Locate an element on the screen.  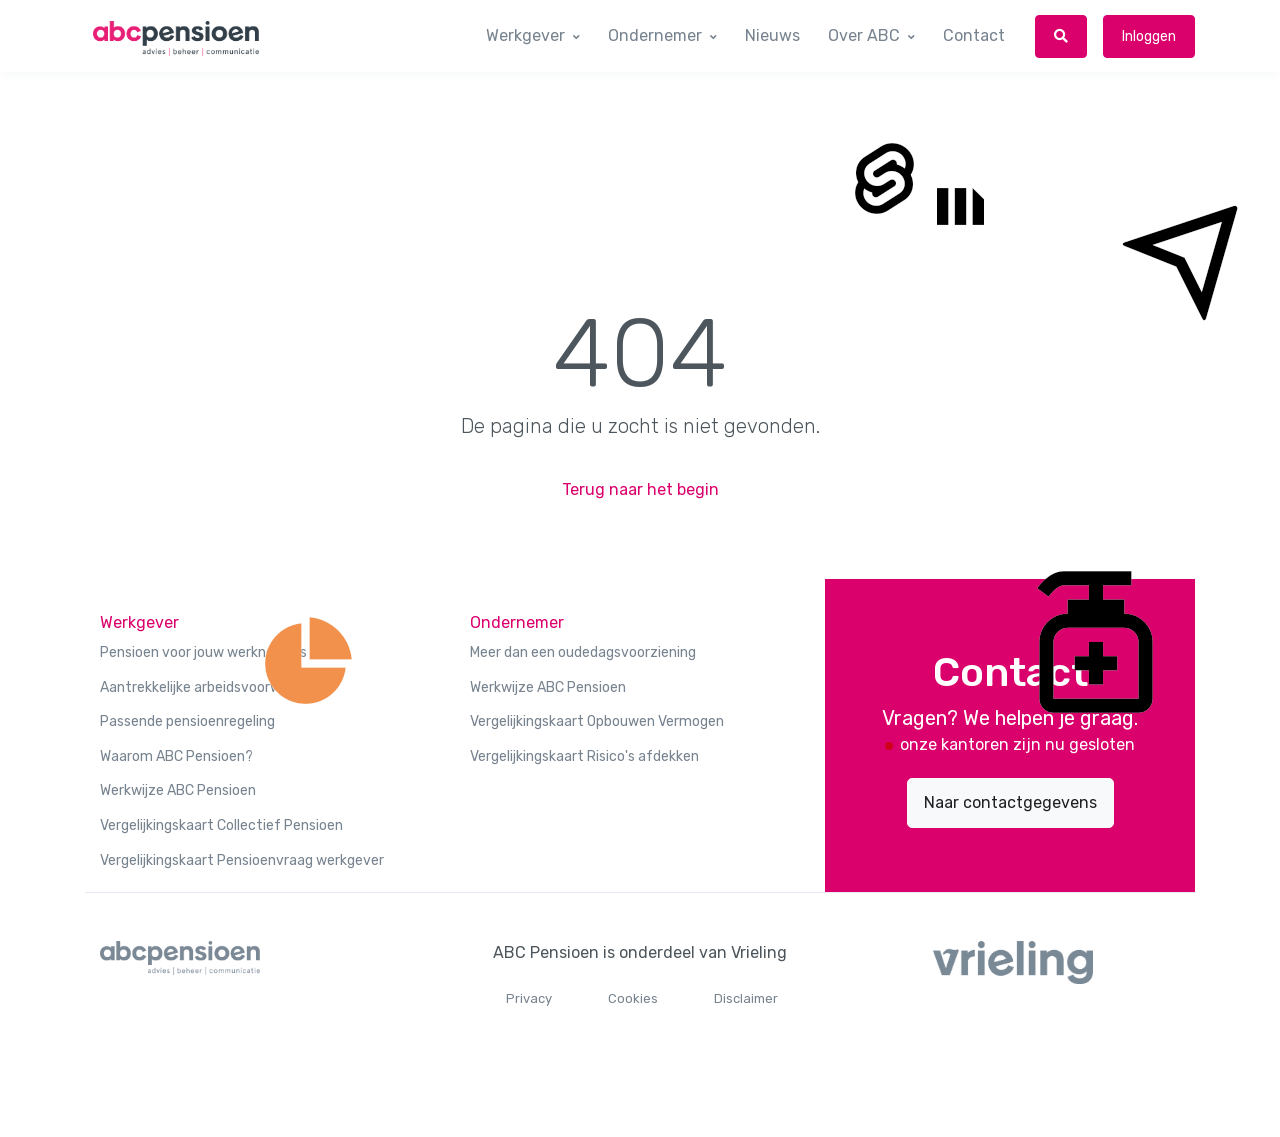
svelte framework logo is located at coordinates (884, 178).